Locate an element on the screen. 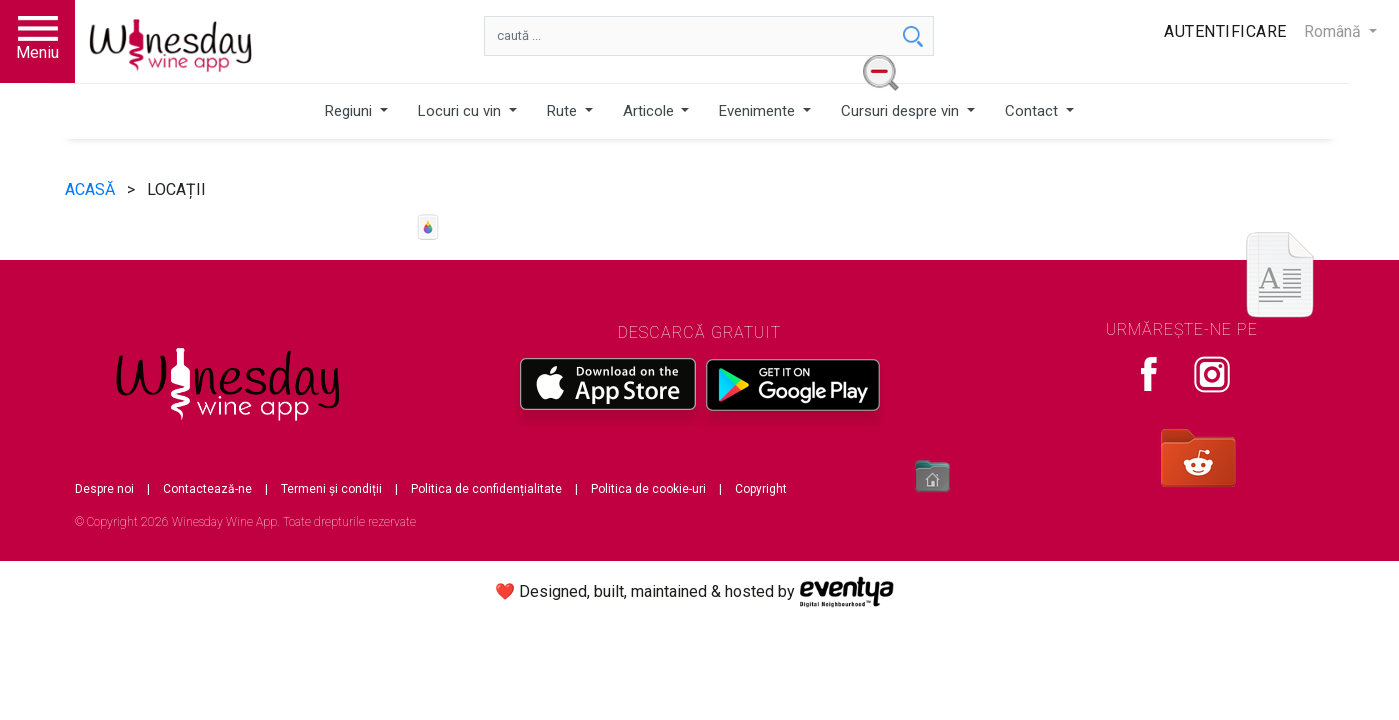 The image size is (1399, 720). zoom out to see more content is located at coordinates (881, 73).